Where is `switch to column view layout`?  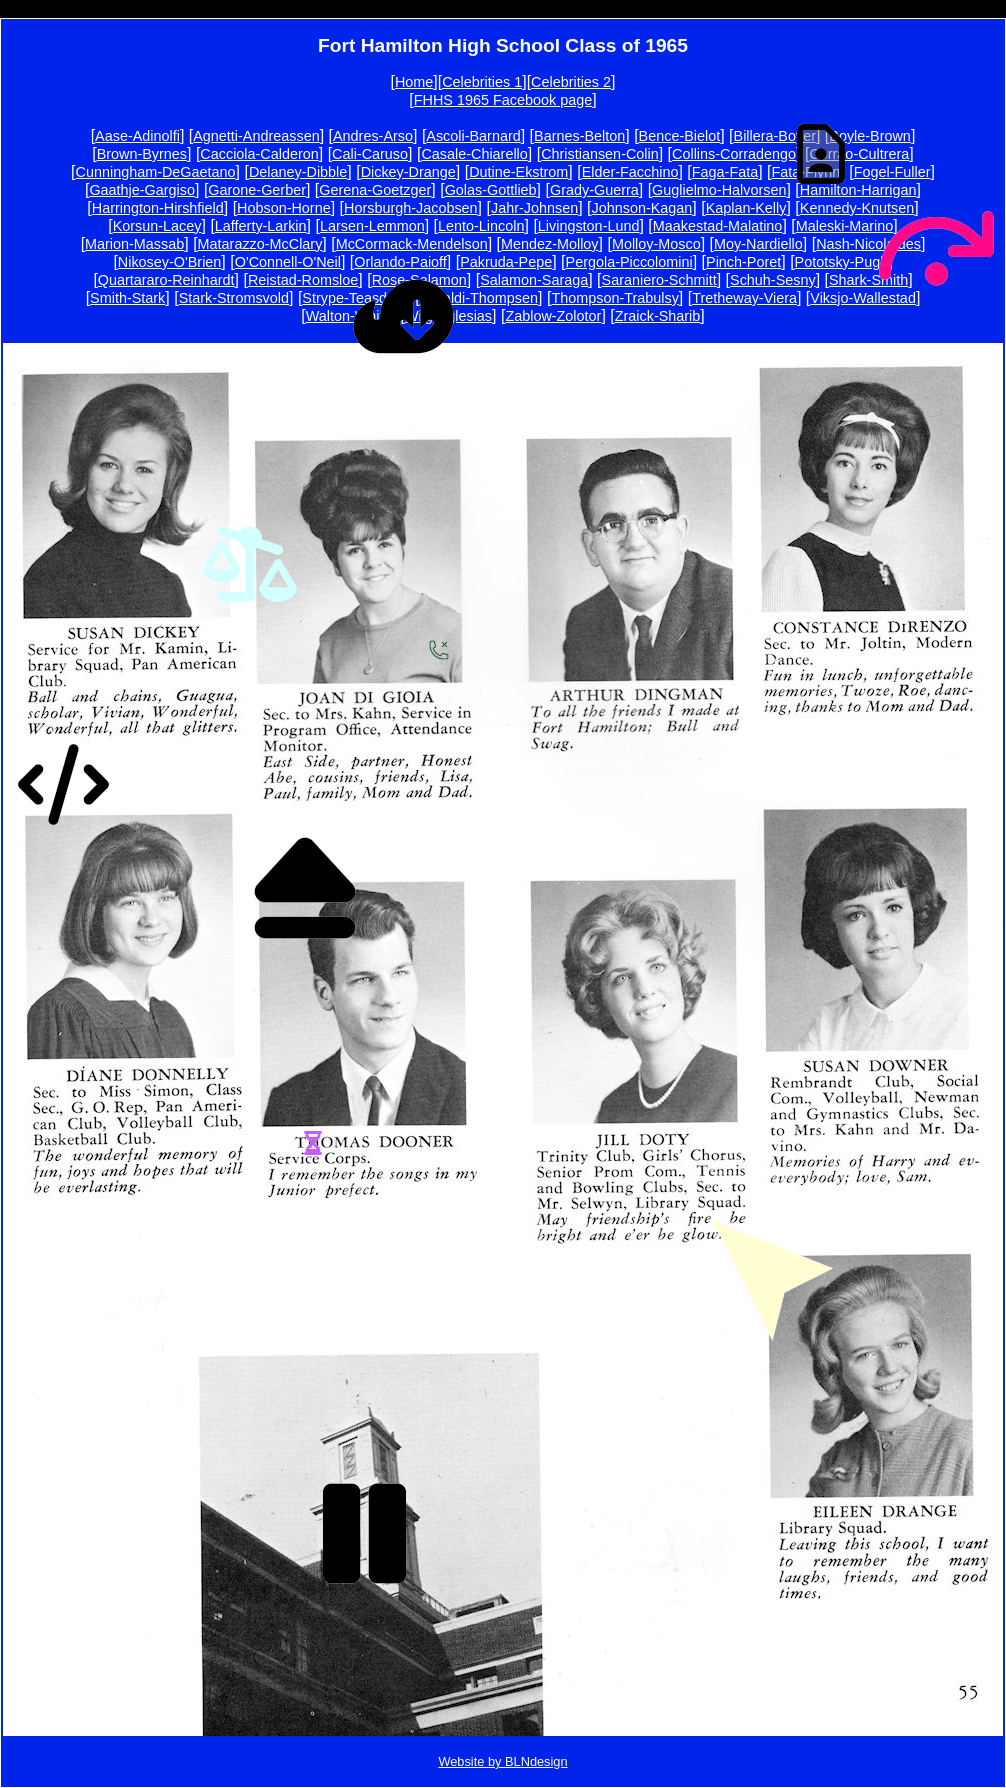
switch to column view layout is located at coordinates (364, 1533).